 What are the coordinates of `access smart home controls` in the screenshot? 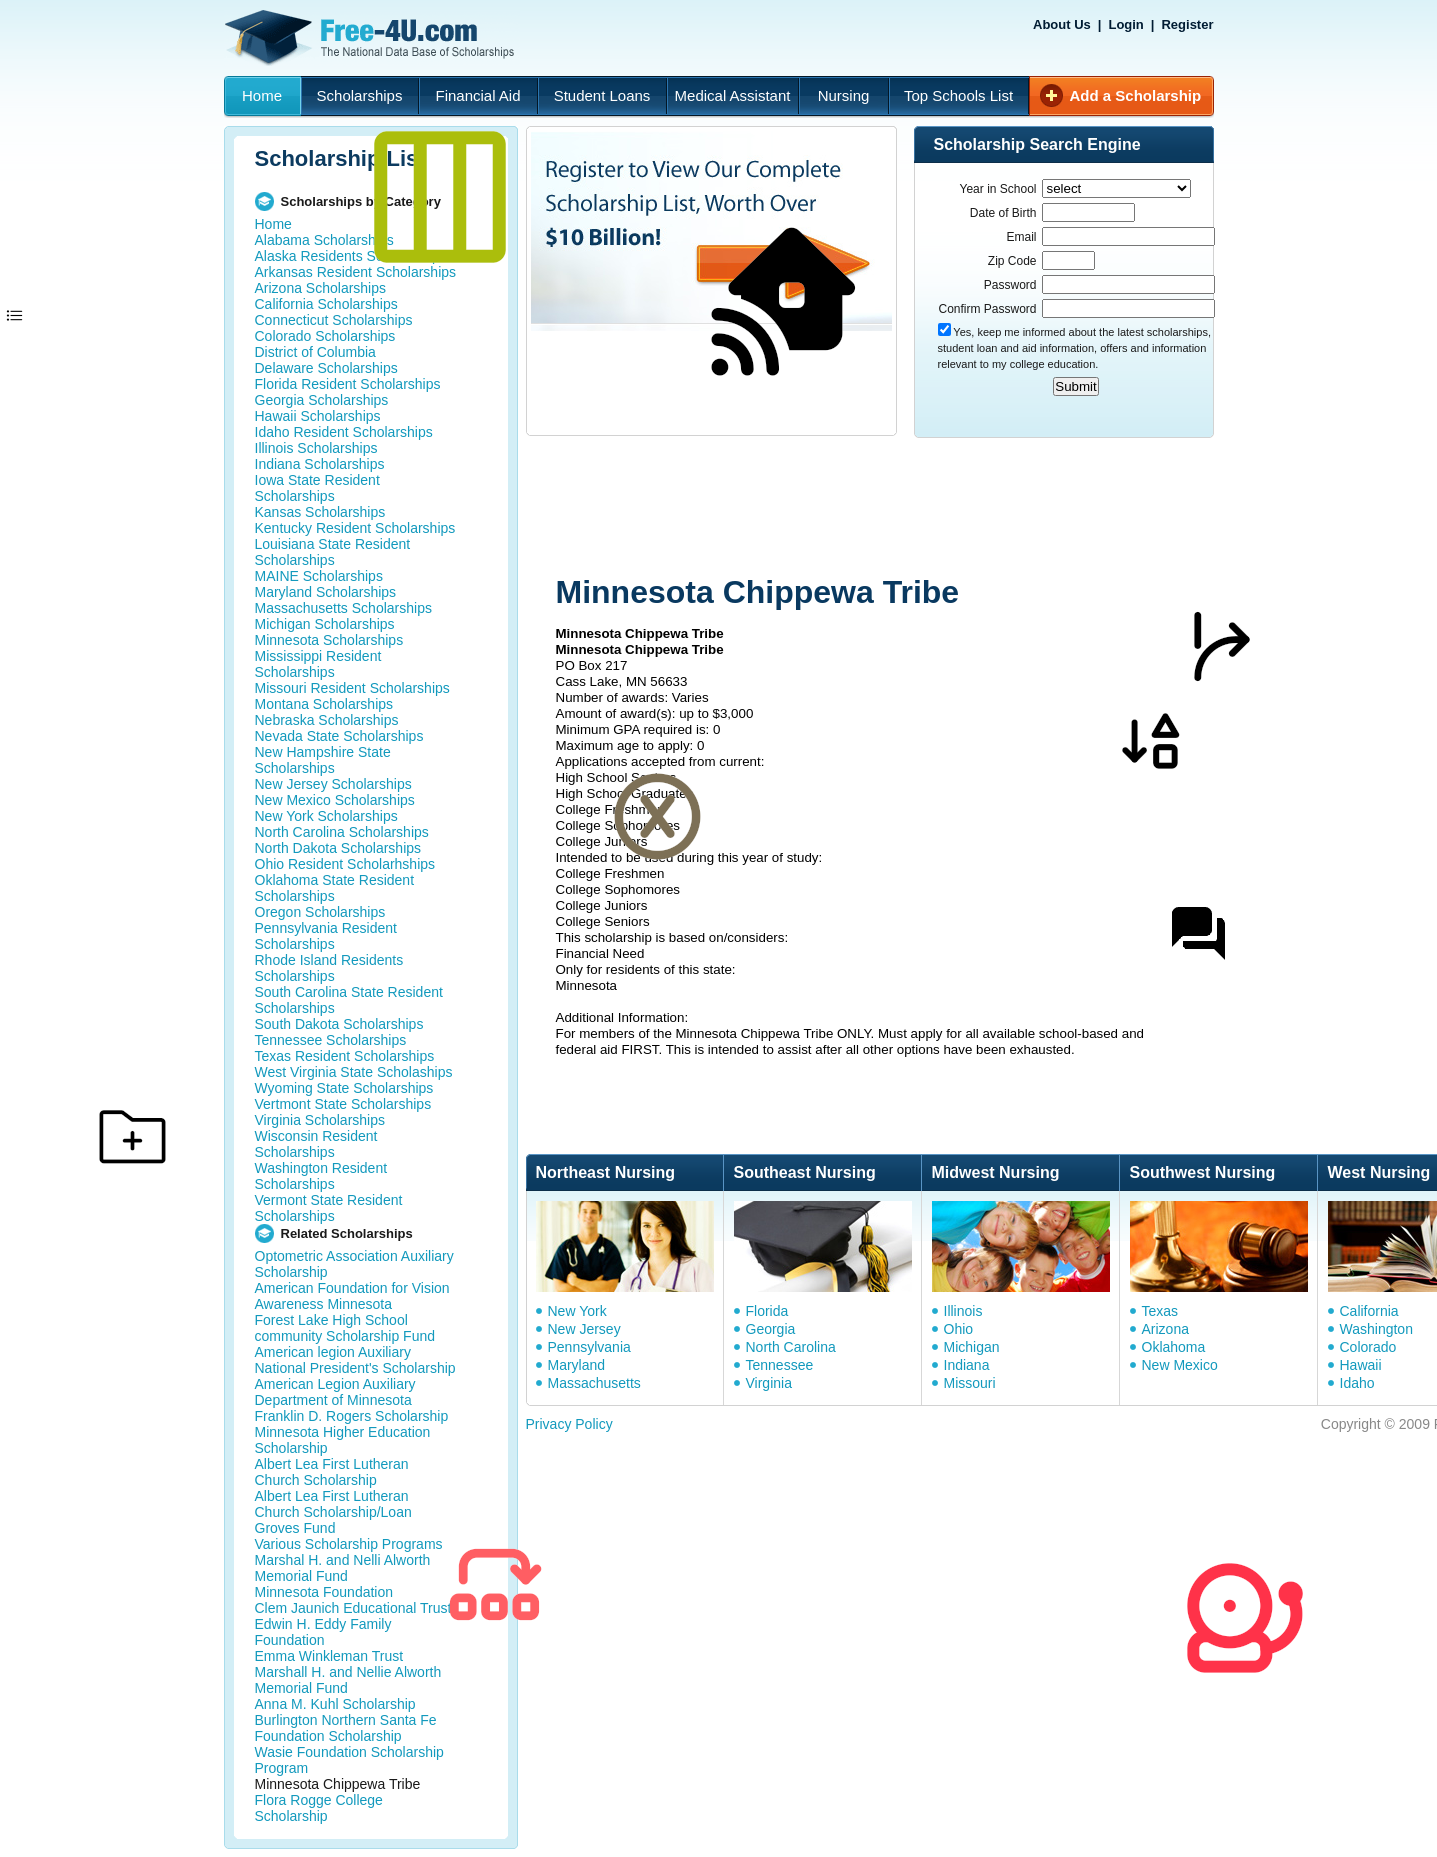 It's located at (787, 299).